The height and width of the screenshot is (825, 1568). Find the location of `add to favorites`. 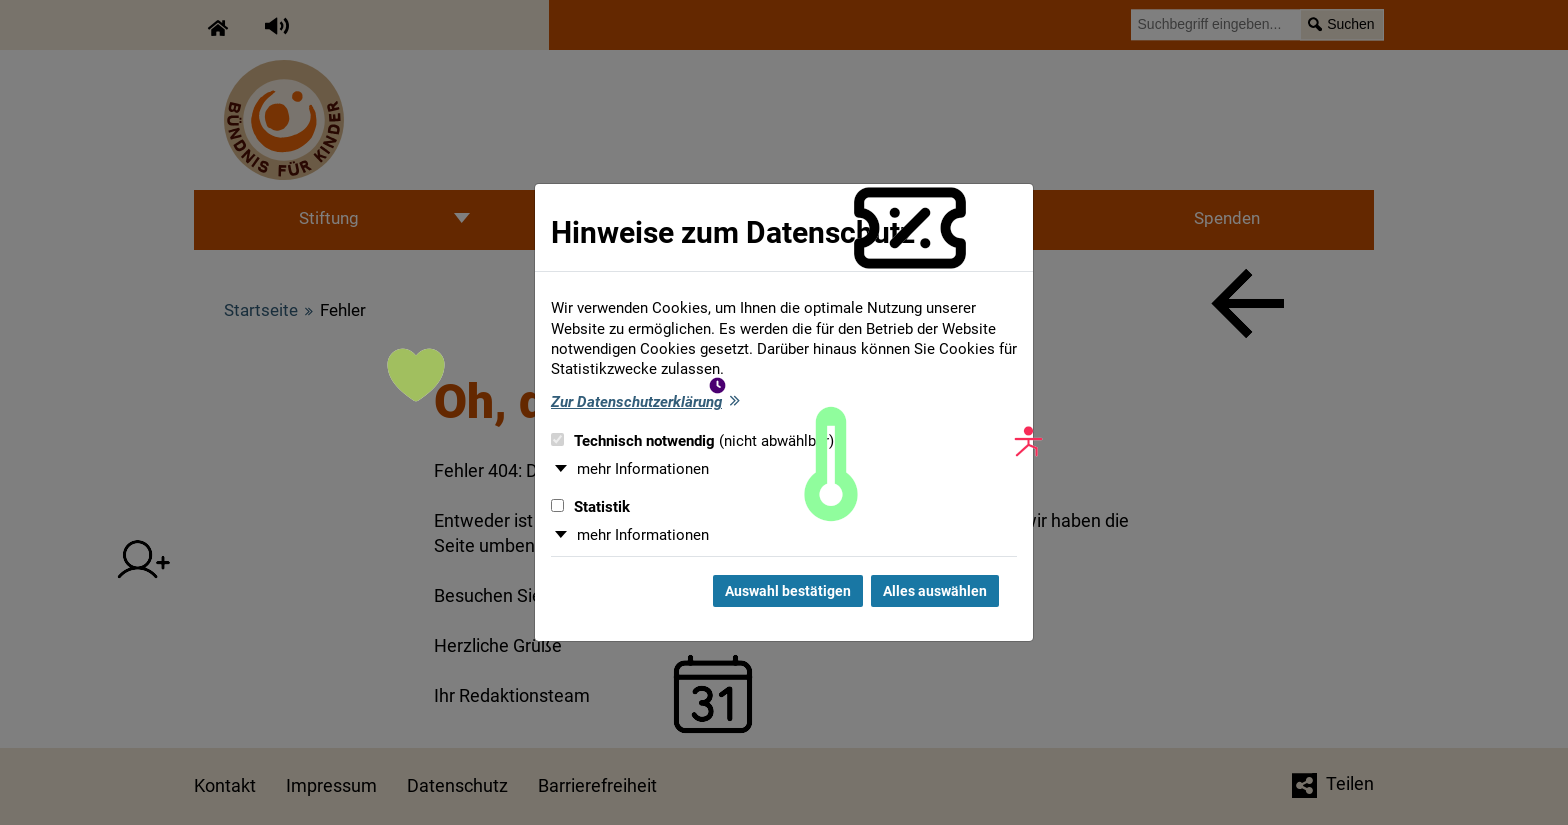

add to favorites is located at coordinates (416, 375).